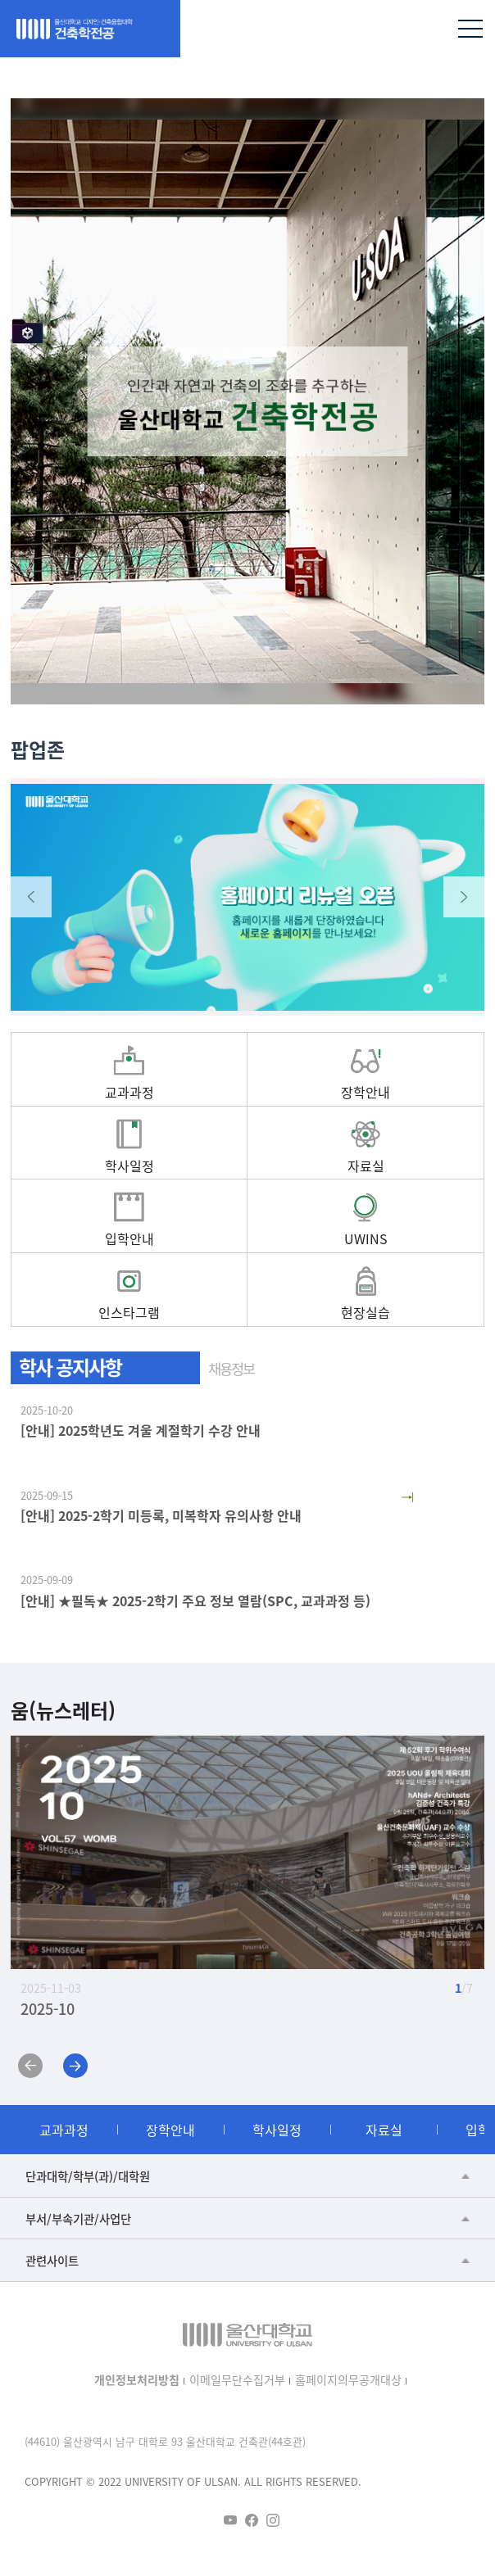 This screenshot has width=495, height=2576. I want to click on open unity project files folder, so click(27, 332).